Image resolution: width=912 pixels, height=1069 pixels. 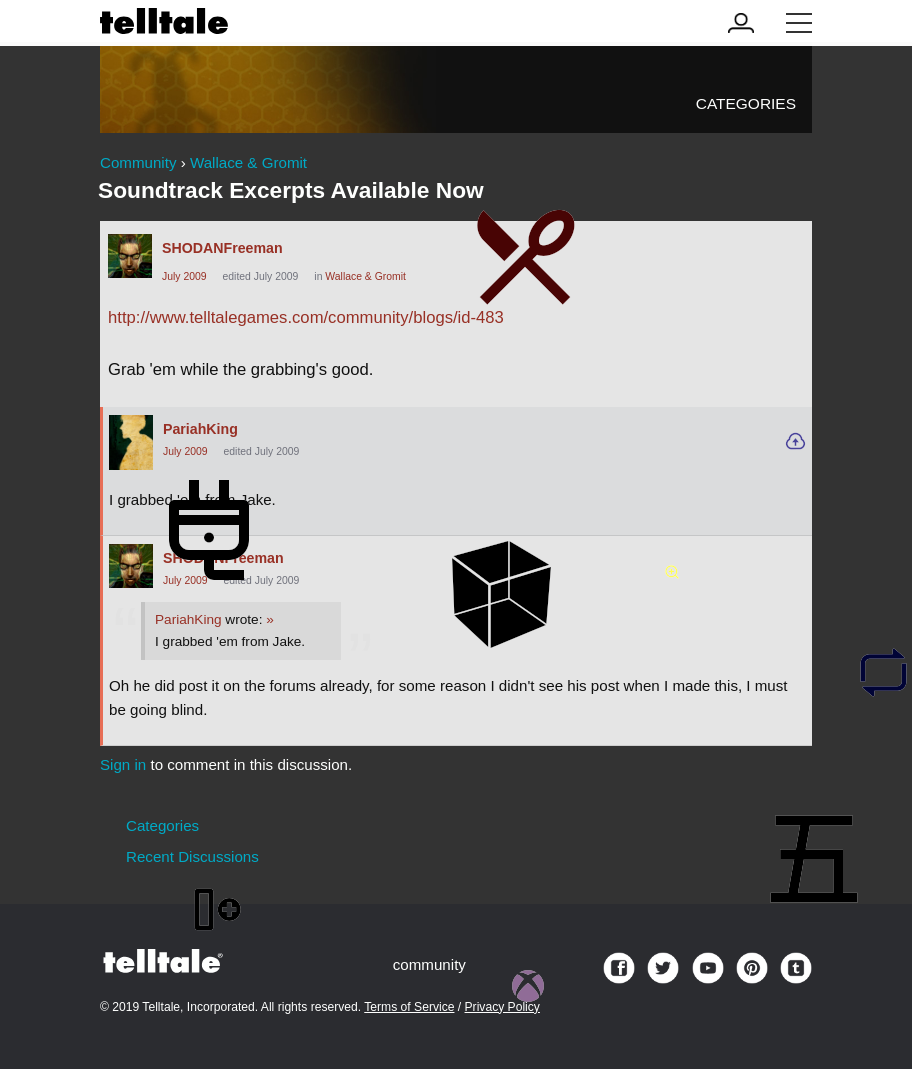 I want to click on upload file to cloud storage, so click(x=795, y=441).